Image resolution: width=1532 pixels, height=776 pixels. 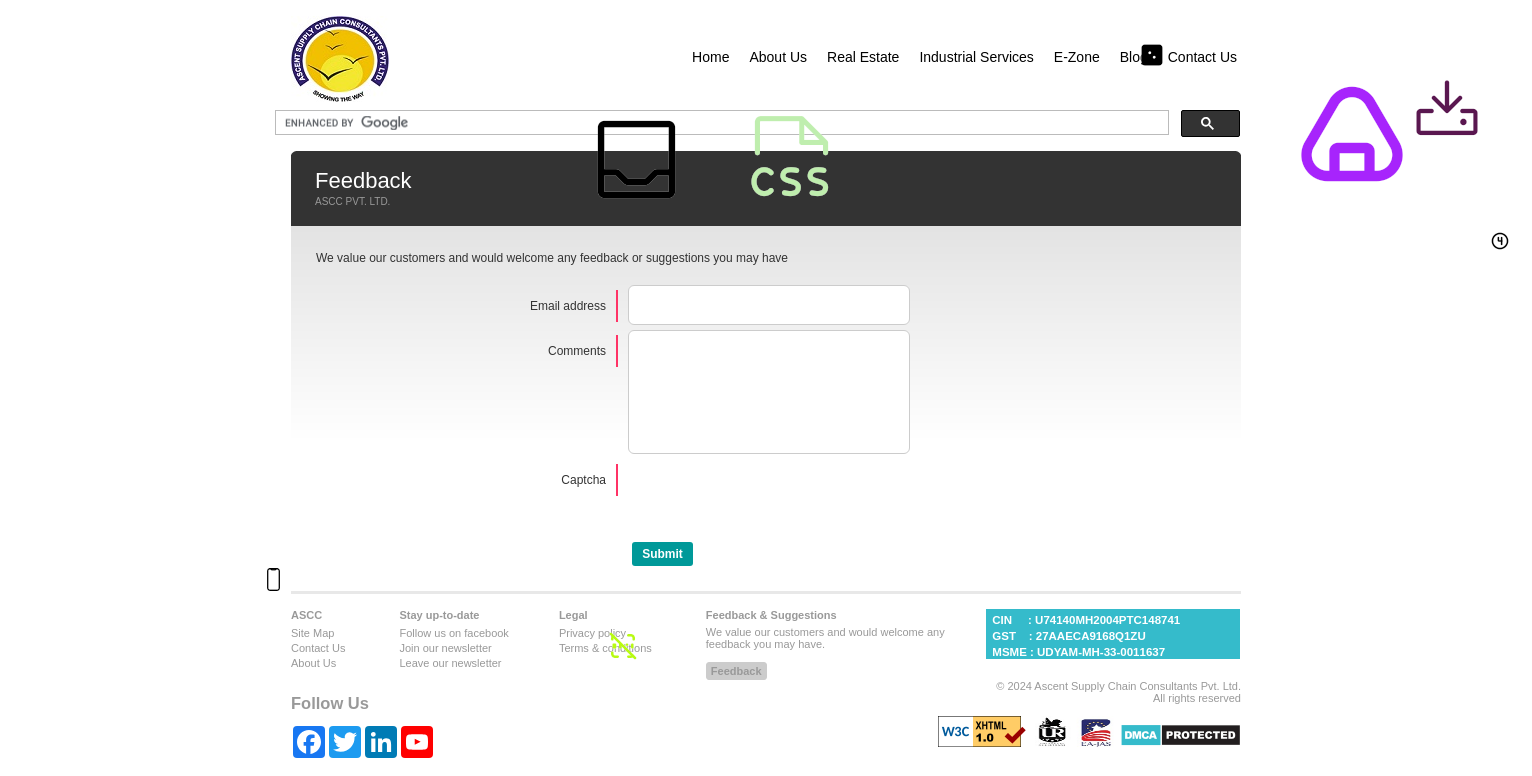 What do you see at coordinates (1152, 55) in the screenshot?
I see `roll dice or randomize selection` at bounding box center [1152, 55].